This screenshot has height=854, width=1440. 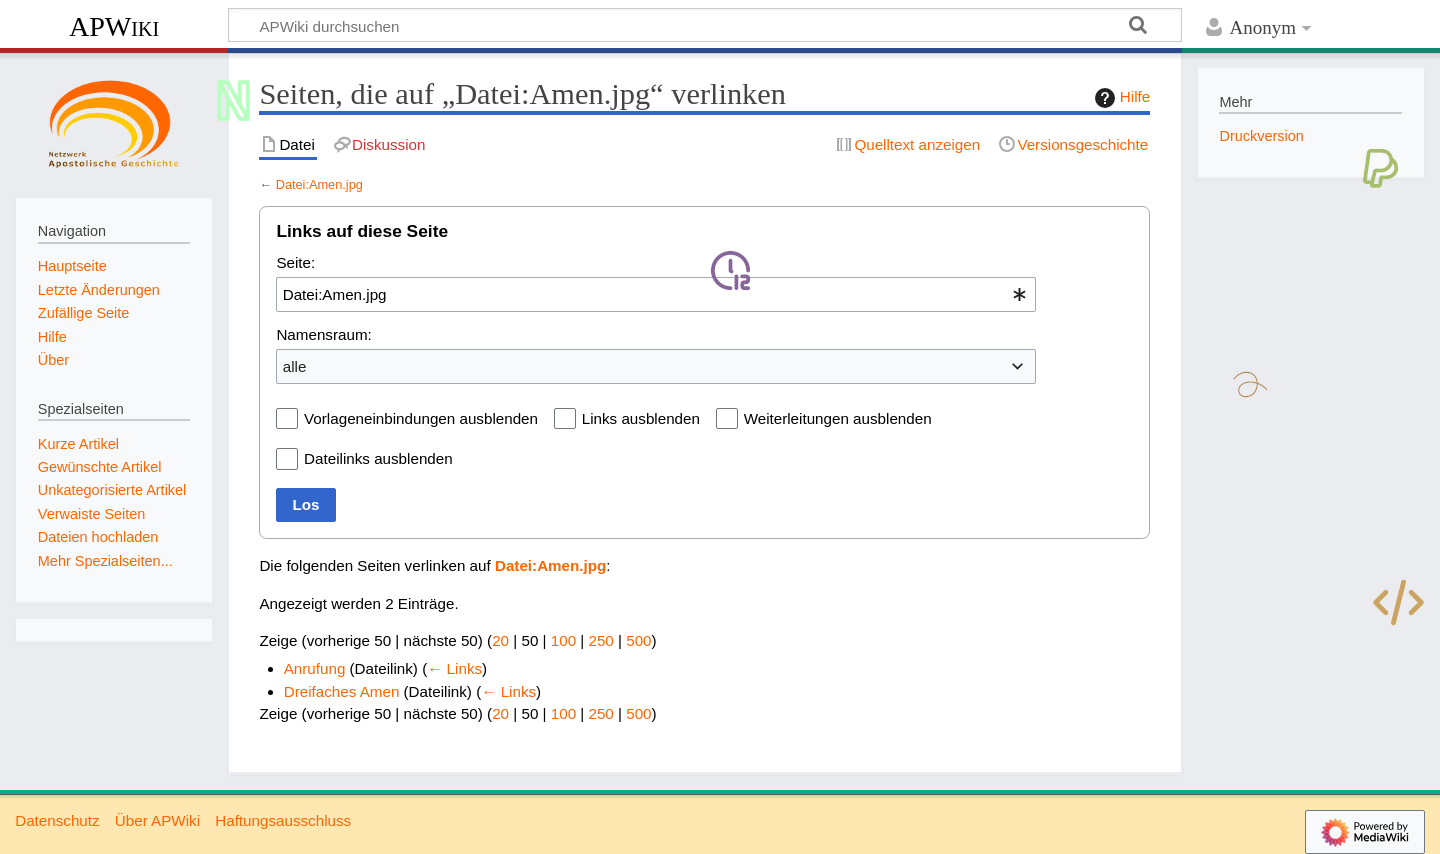 I want to click on open Netflix app, so click(x=233, y=100).